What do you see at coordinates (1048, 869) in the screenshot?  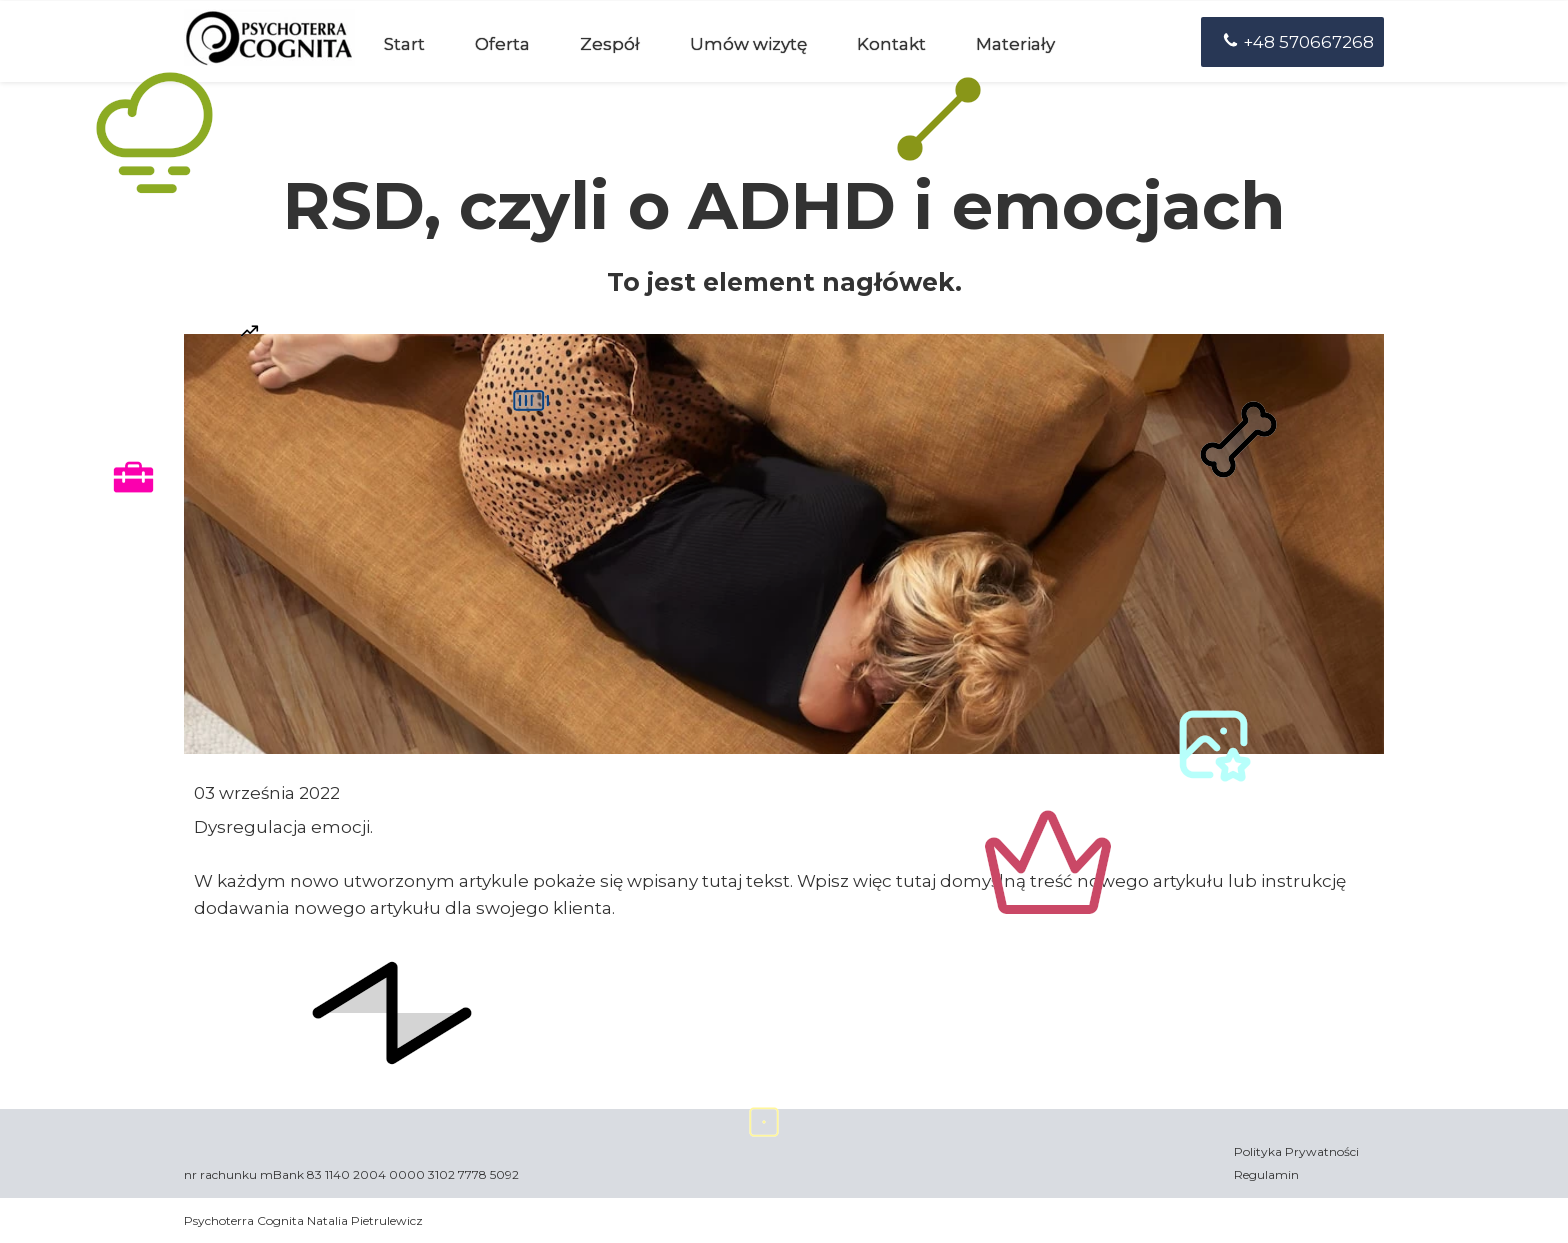 I see `indicates premium or pro membership status` at bounding box center [1048, 869].